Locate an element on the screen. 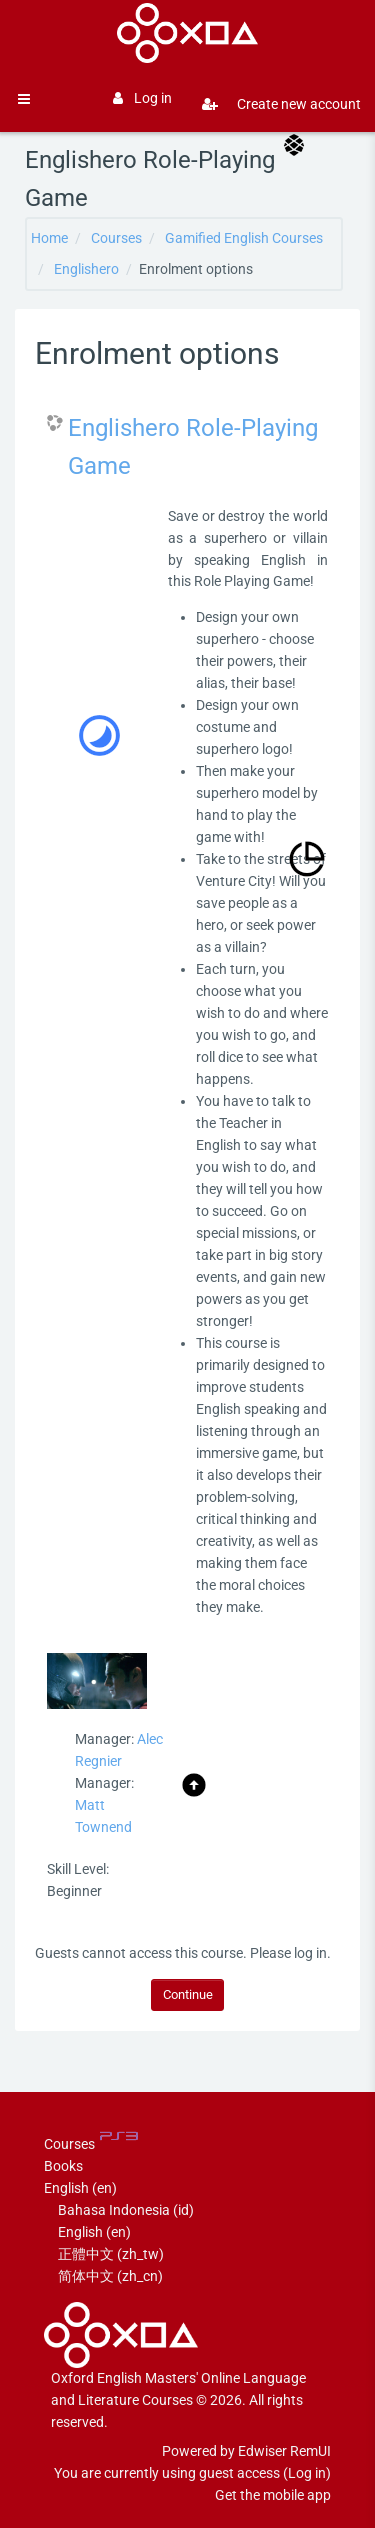 Image resolution: width=375 pixels, height=2528 pixels. PlayStation 3 brand logo is located at coordinates (119, 2136).